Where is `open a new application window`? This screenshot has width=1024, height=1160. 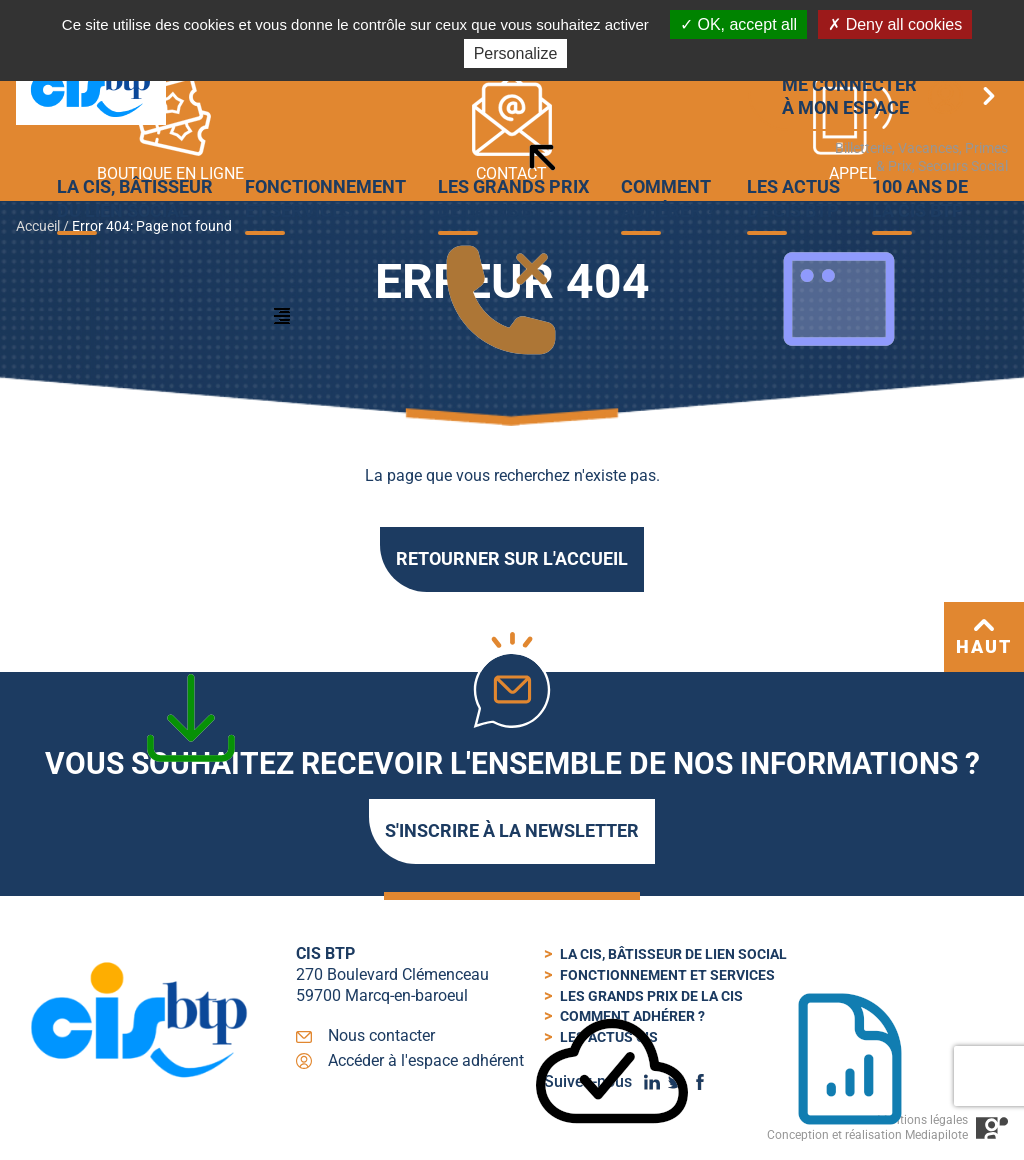 open a new application window is located at coordinates (839, 299).